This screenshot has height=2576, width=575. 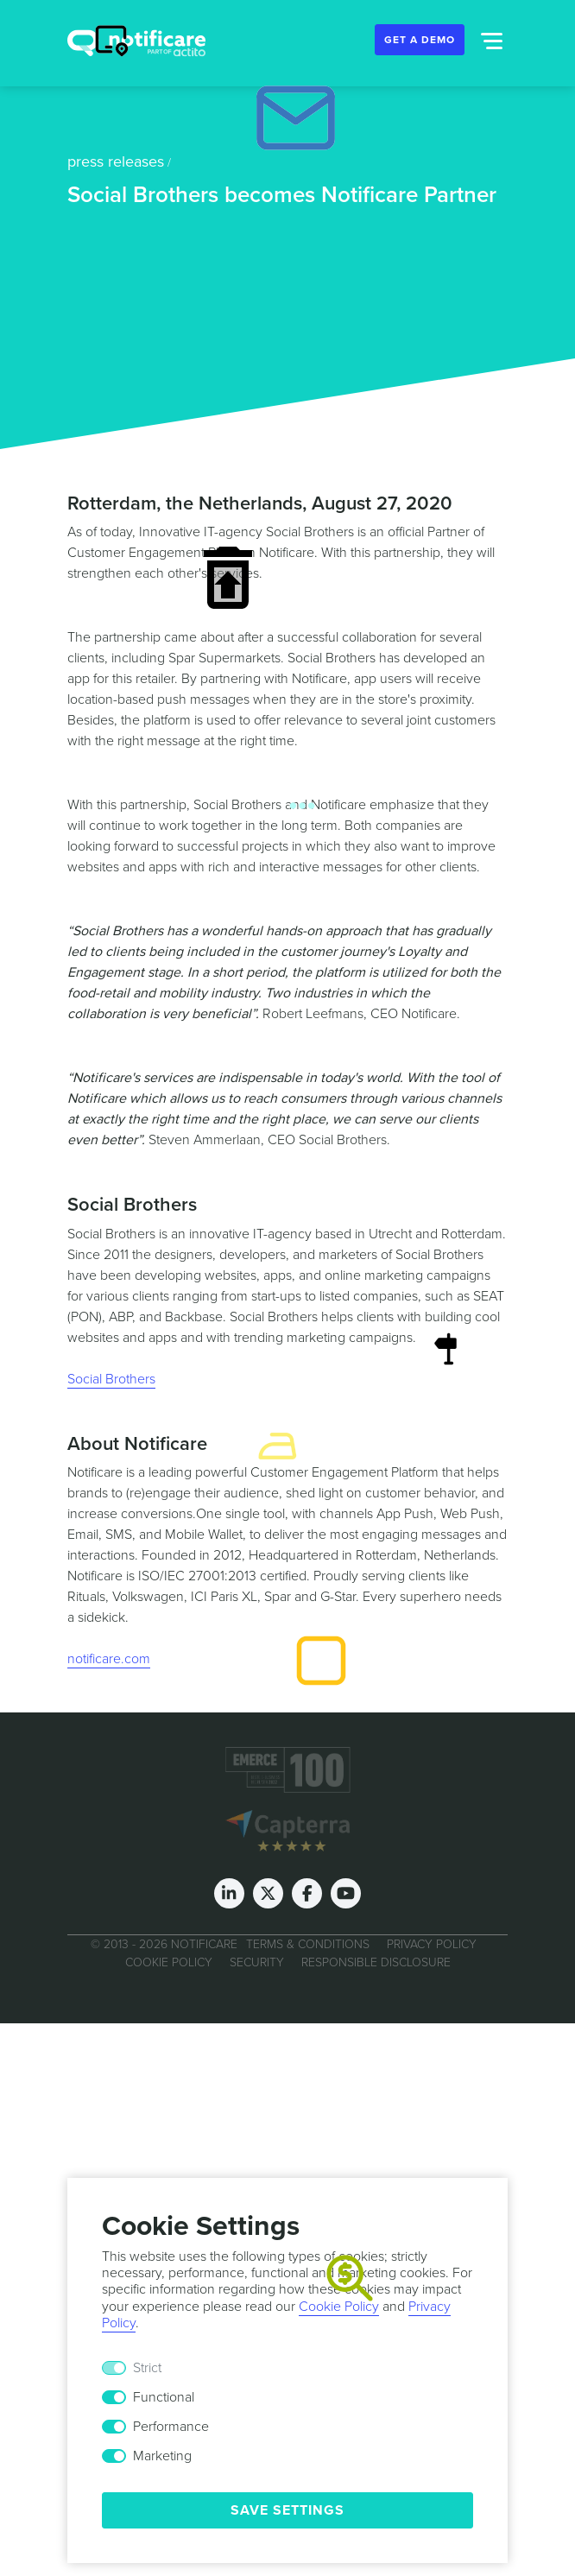 What do you see at coordinates (277, 1446) in the screenshot?
I see `view ironing or garment care instructions` at bounding box center [277, 1446].